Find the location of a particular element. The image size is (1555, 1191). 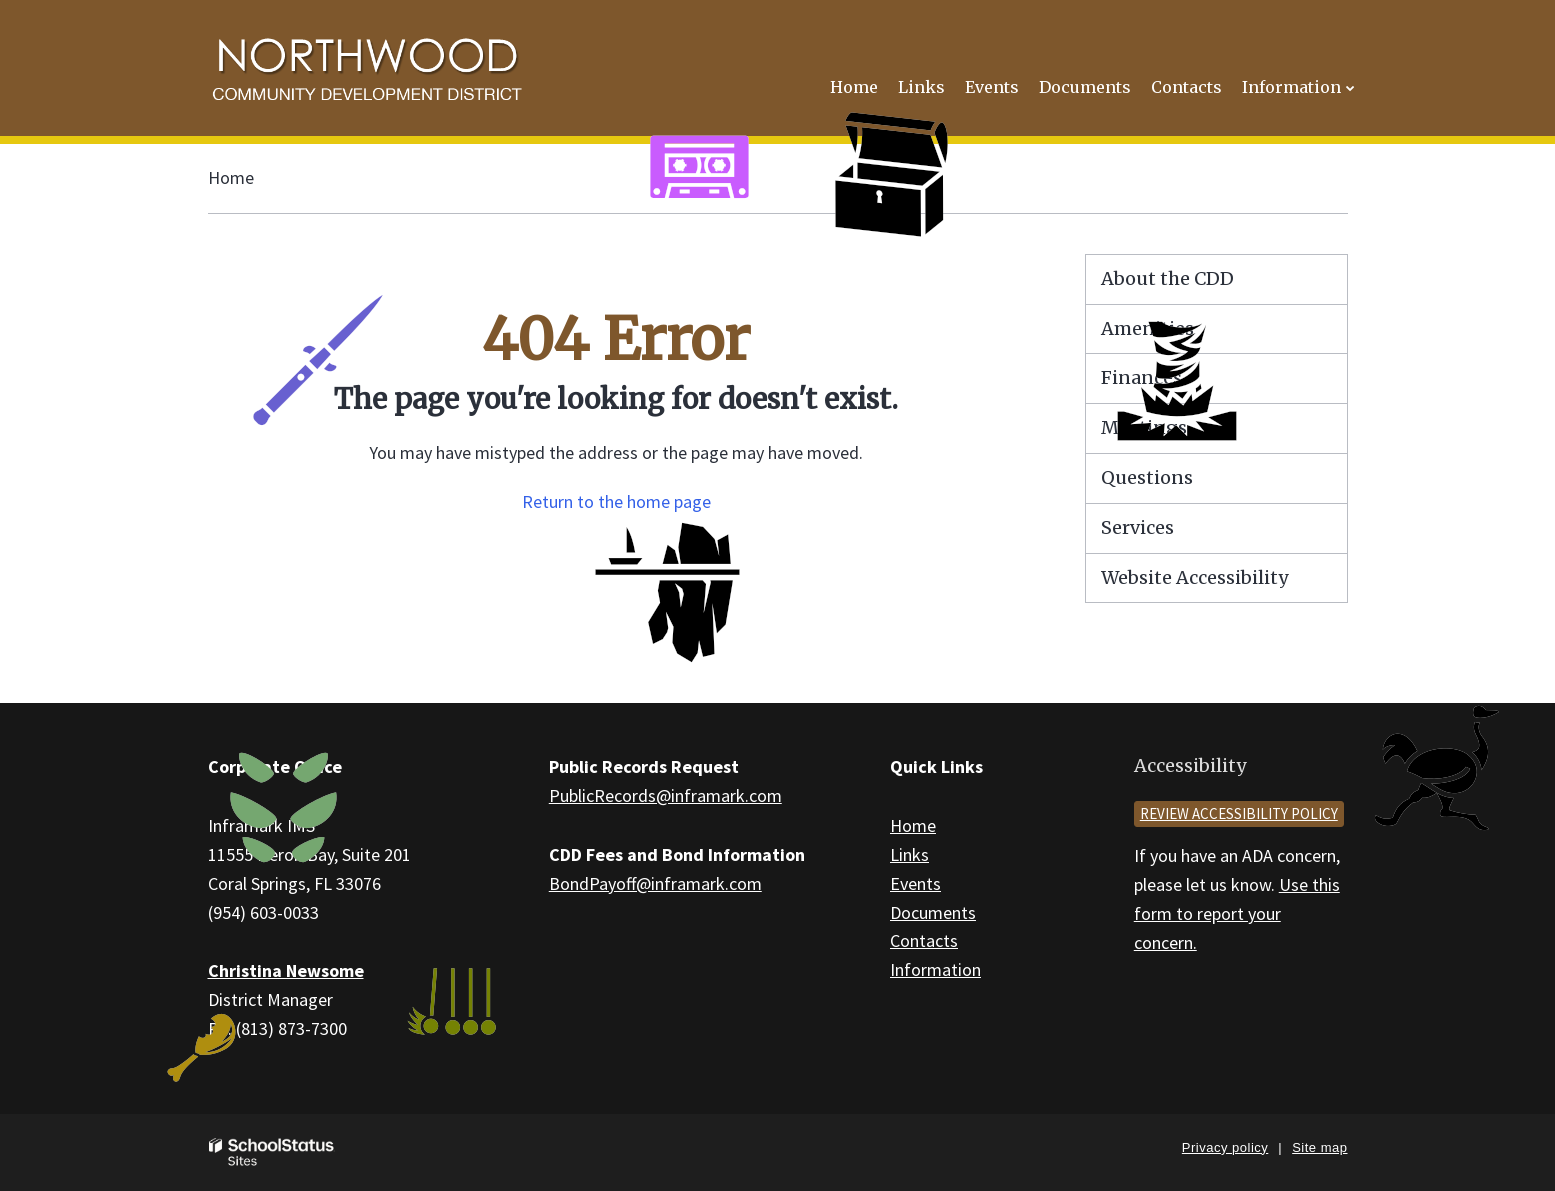

ostrich character or animal in a game is located at coordinates (1437, 768).